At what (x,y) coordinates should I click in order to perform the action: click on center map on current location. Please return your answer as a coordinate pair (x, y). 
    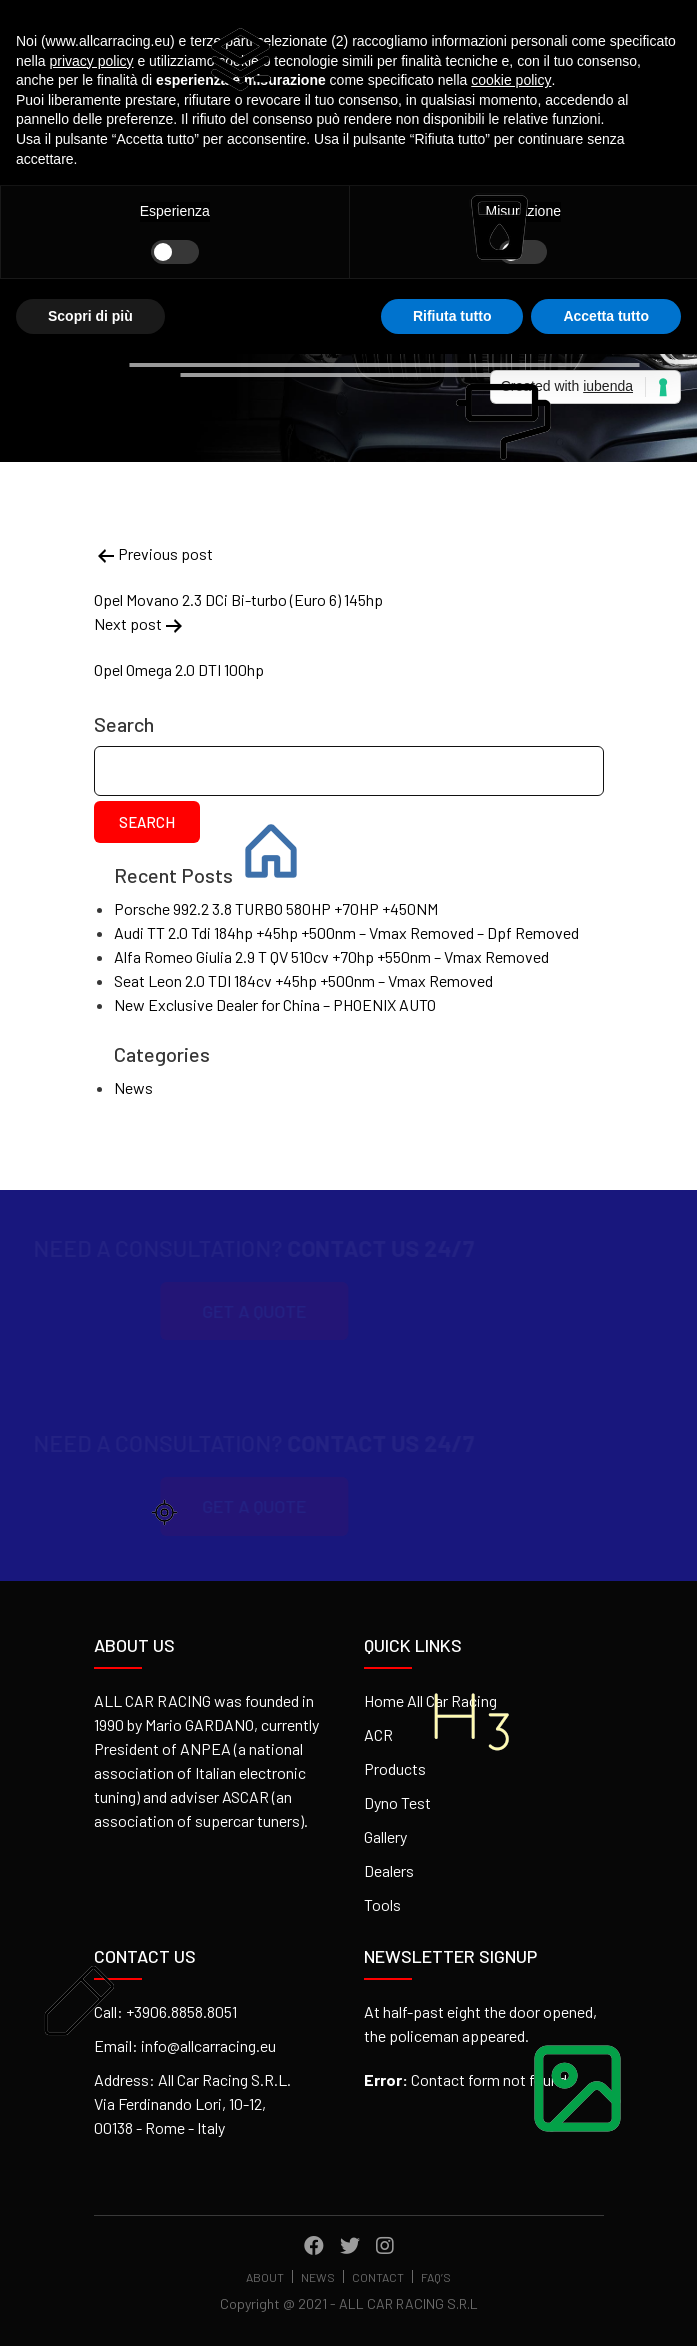
    Looking at the image, I should click on (164, 1512).